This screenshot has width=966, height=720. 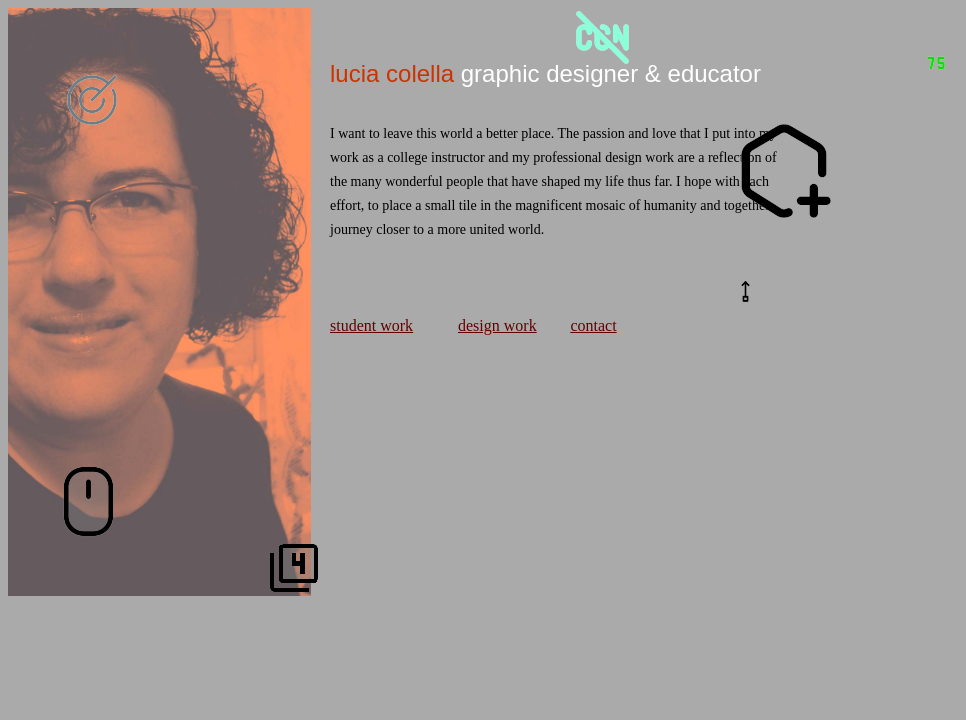 I want to click on displays the number 75 as a badge or counter, so click(x=936, y=63).